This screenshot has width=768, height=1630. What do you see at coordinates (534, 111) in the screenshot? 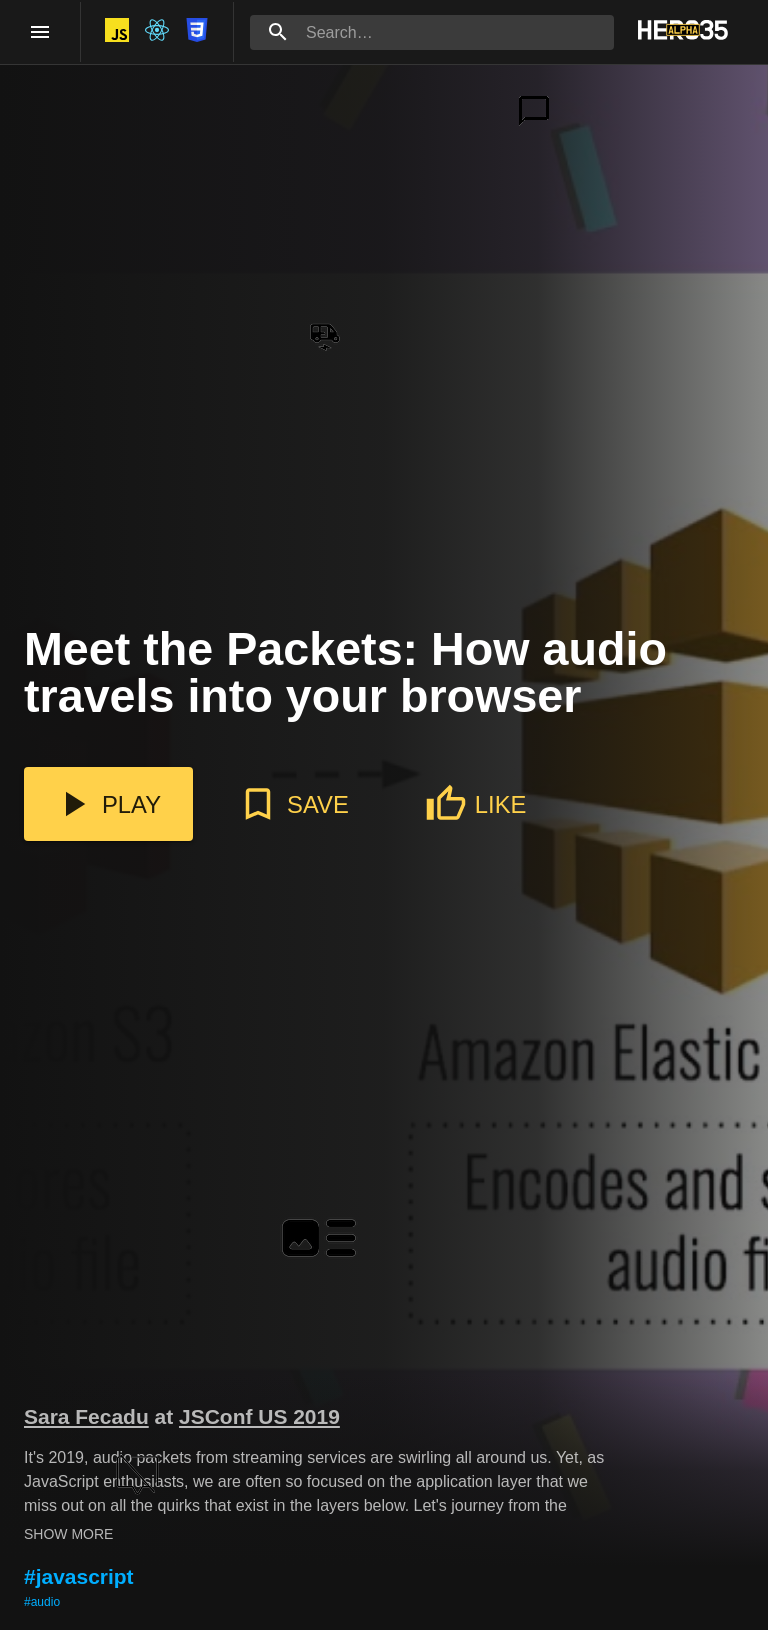
I see `open a new chat or message` at bounding box center [534, 111].